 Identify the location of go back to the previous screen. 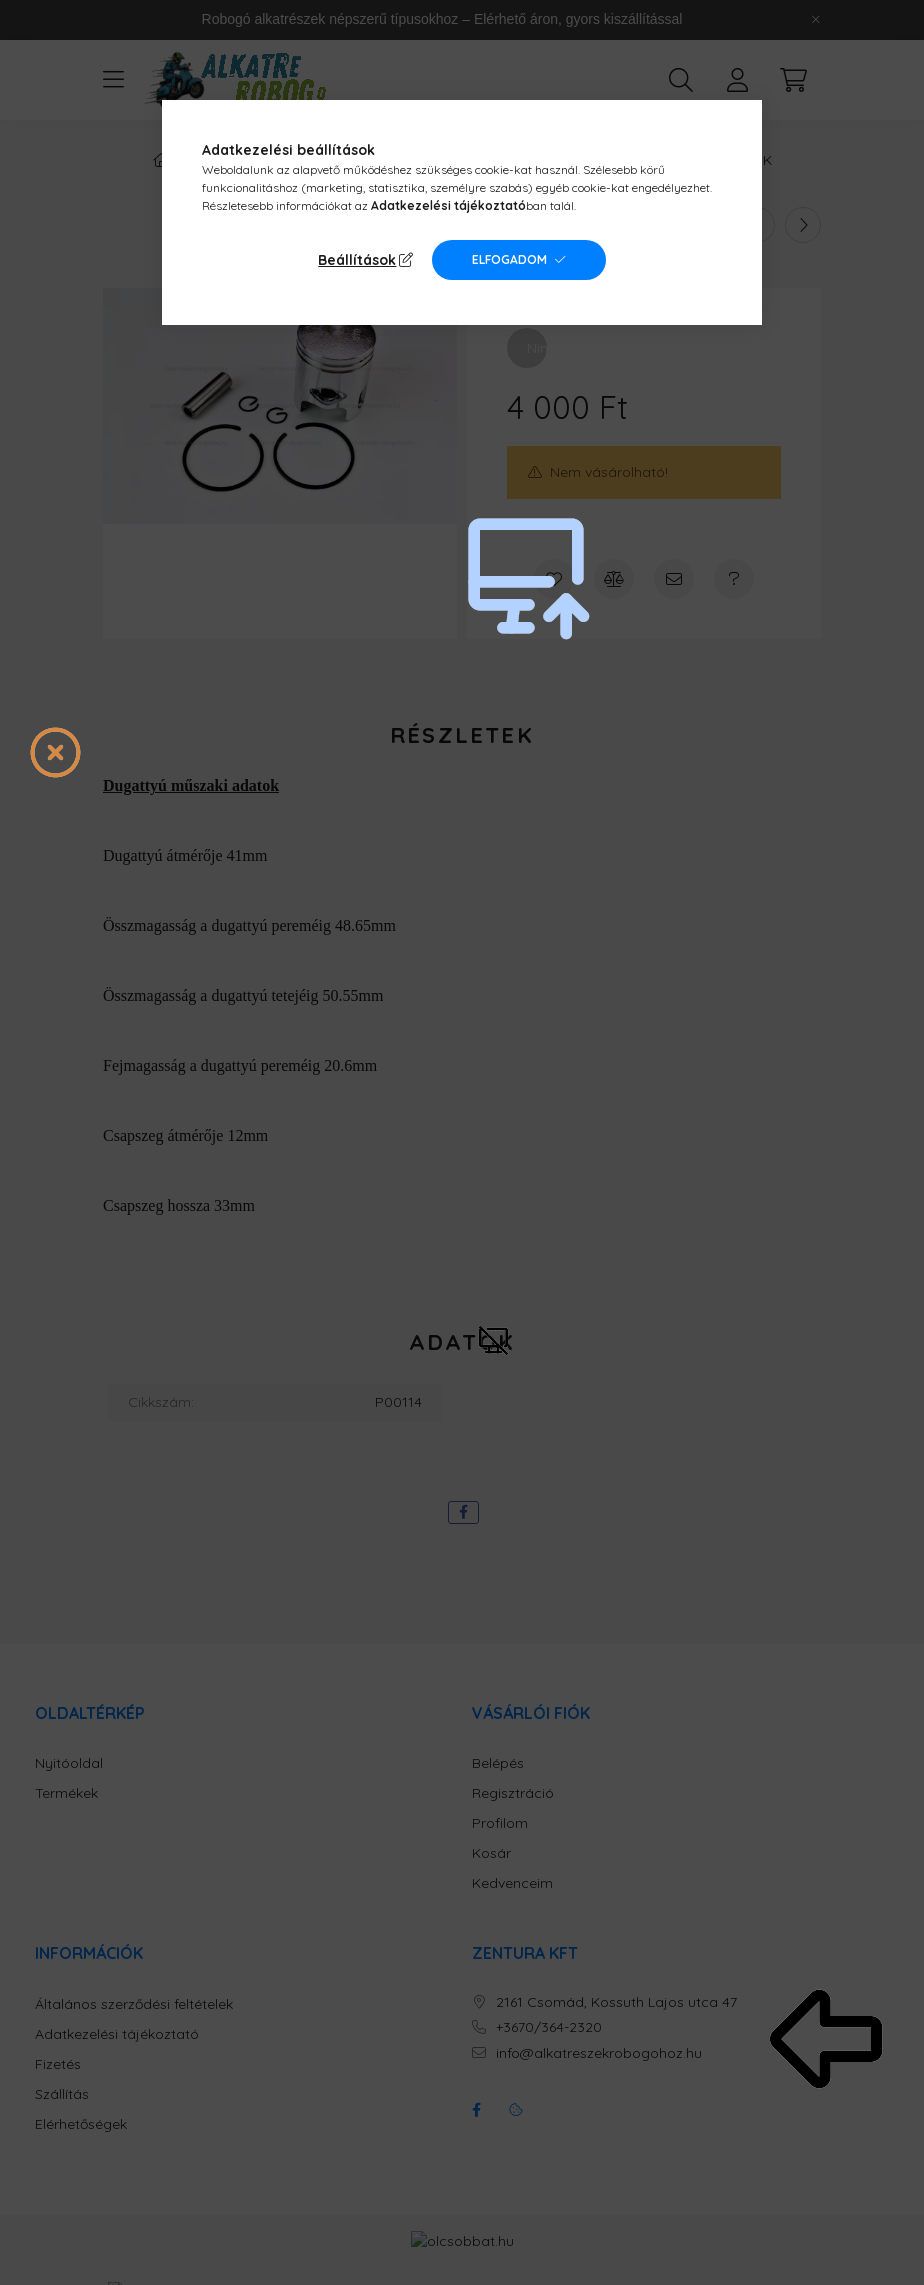
(825, 2039).